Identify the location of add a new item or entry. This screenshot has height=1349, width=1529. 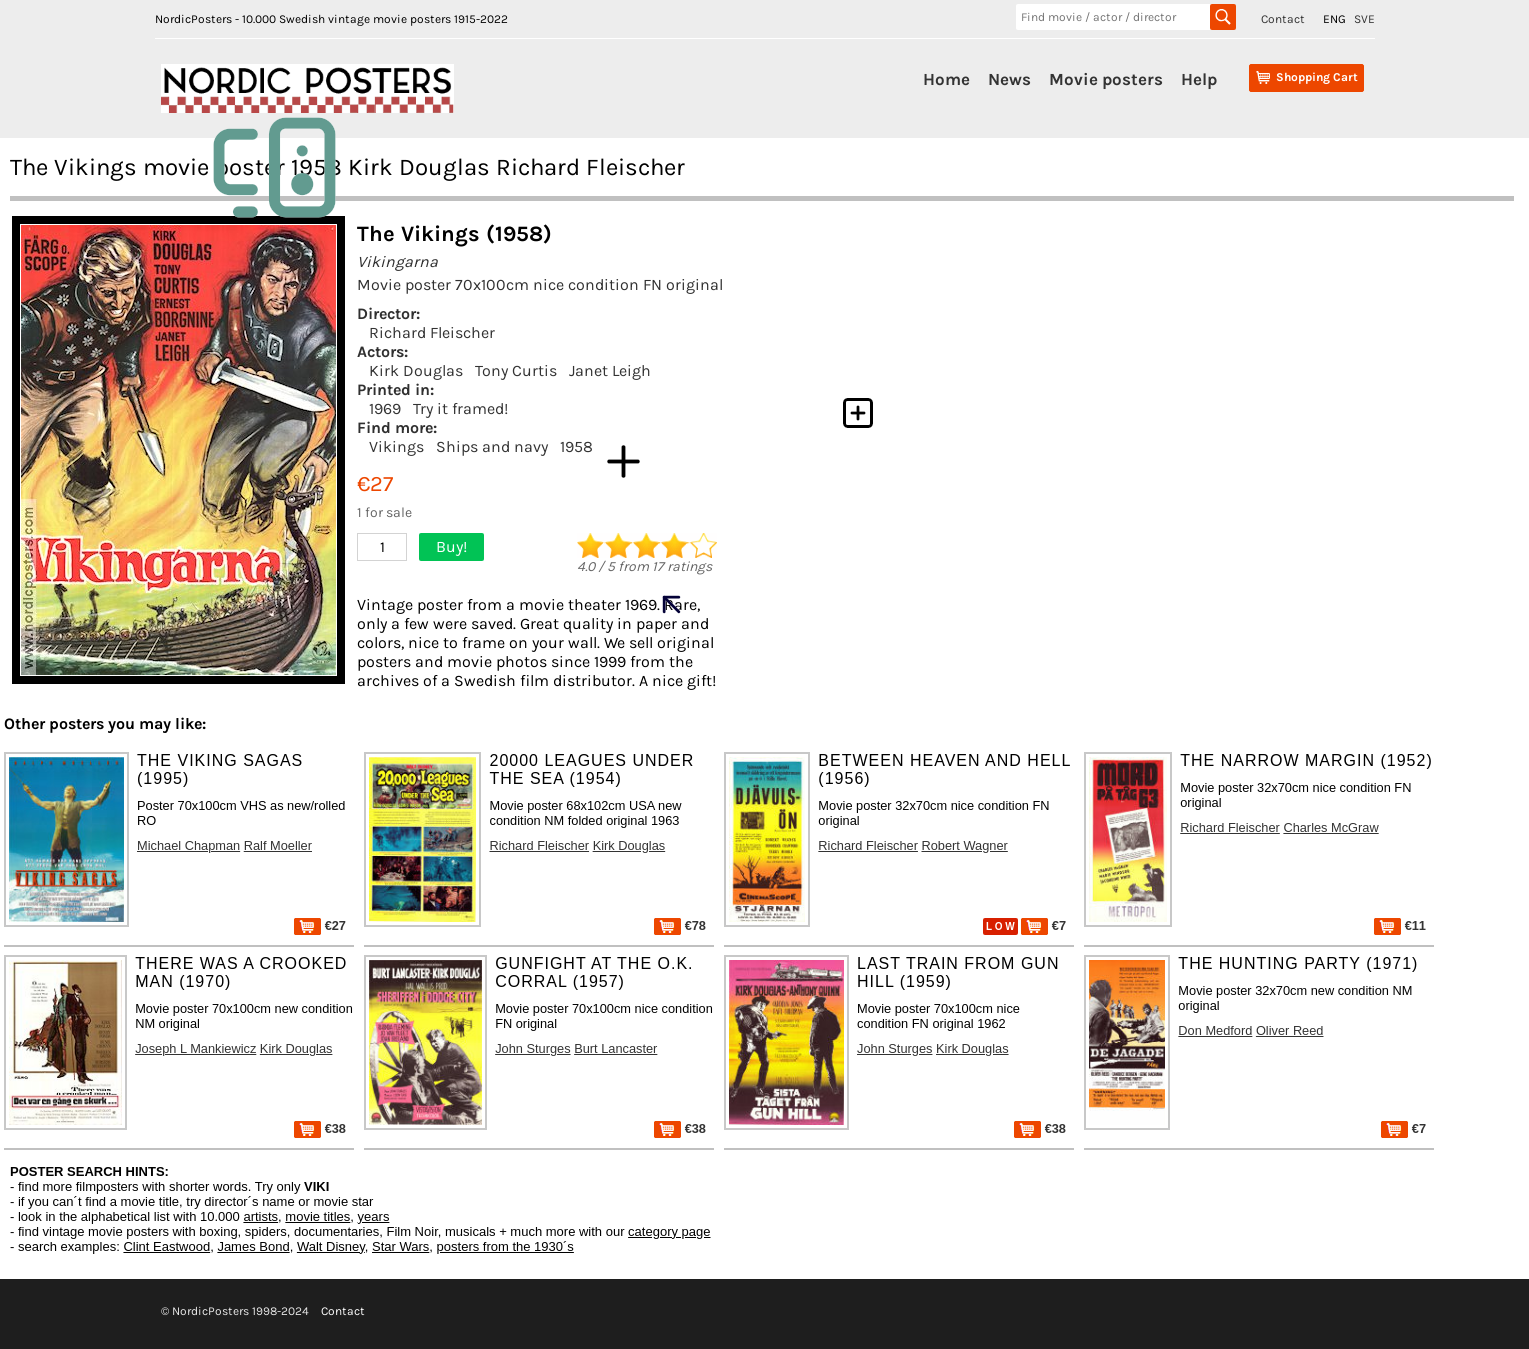
(858, 413).